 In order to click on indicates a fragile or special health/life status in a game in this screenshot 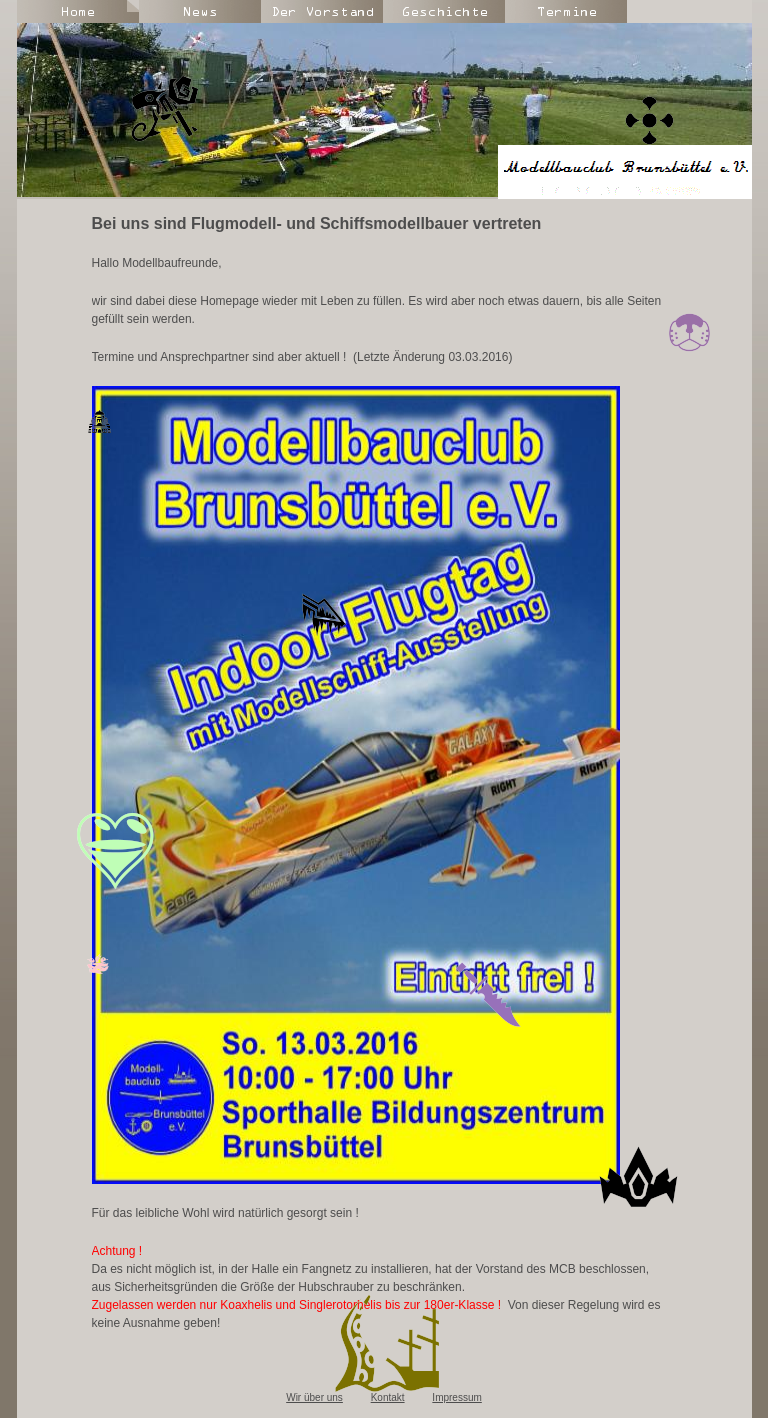, I will do `click(114, 850)`.